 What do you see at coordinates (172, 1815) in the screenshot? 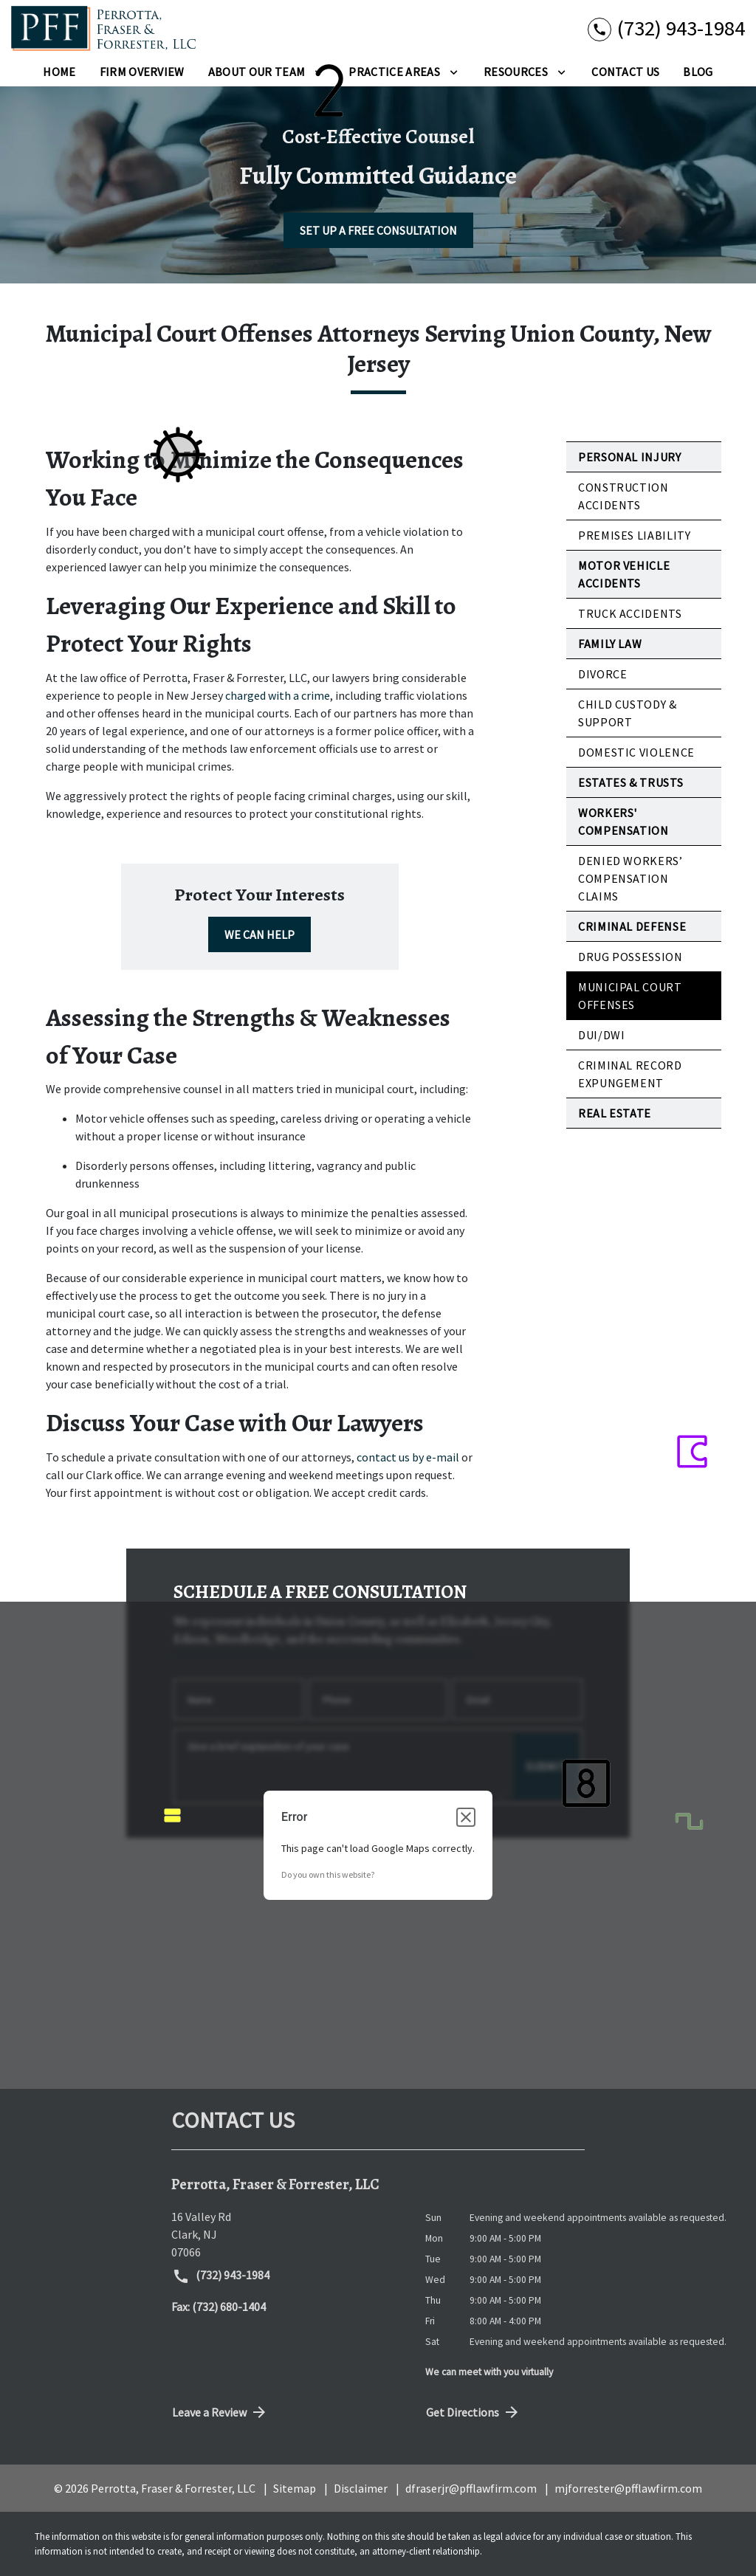
I see `switch to row layout view` at bounding box center [172, 1815].